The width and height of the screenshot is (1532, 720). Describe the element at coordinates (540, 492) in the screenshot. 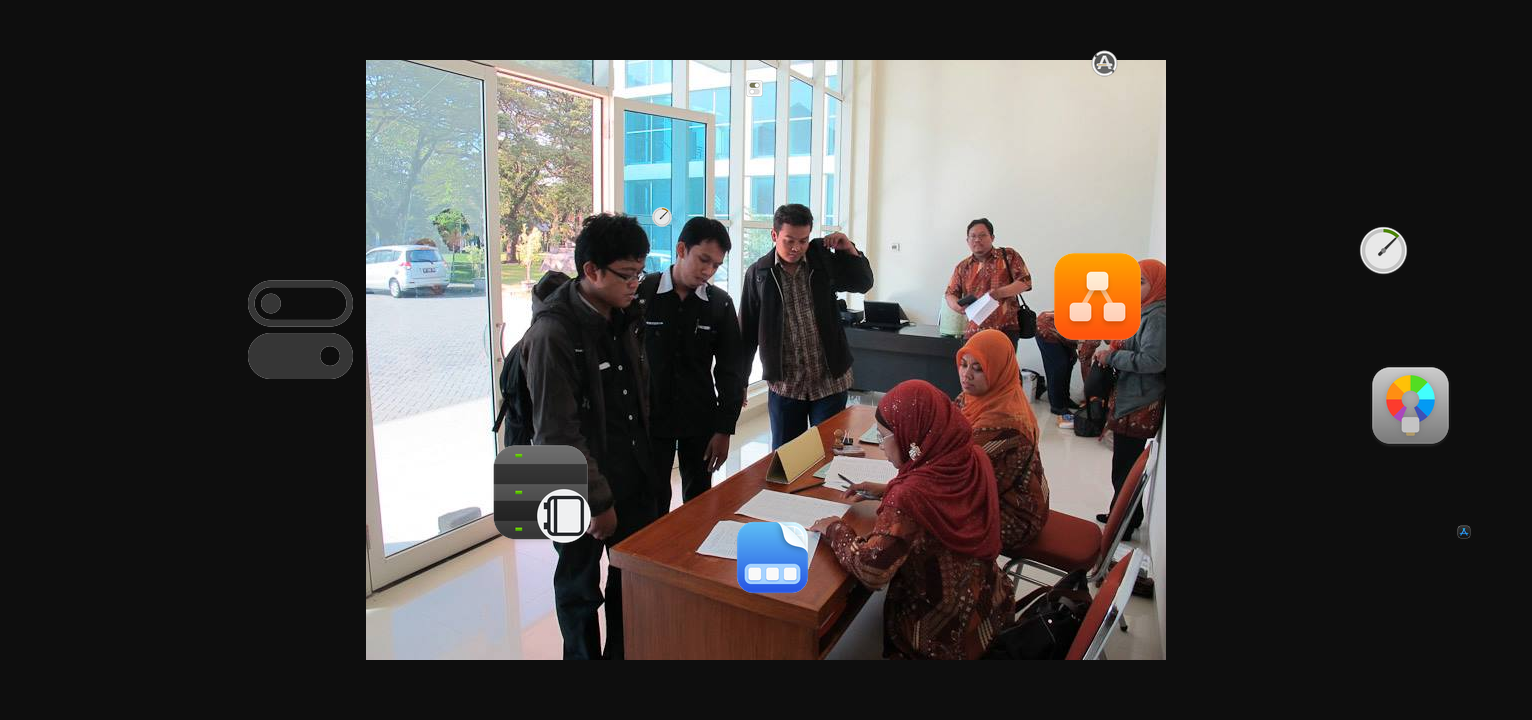

I see `configure ldap server connection settings` at that location.